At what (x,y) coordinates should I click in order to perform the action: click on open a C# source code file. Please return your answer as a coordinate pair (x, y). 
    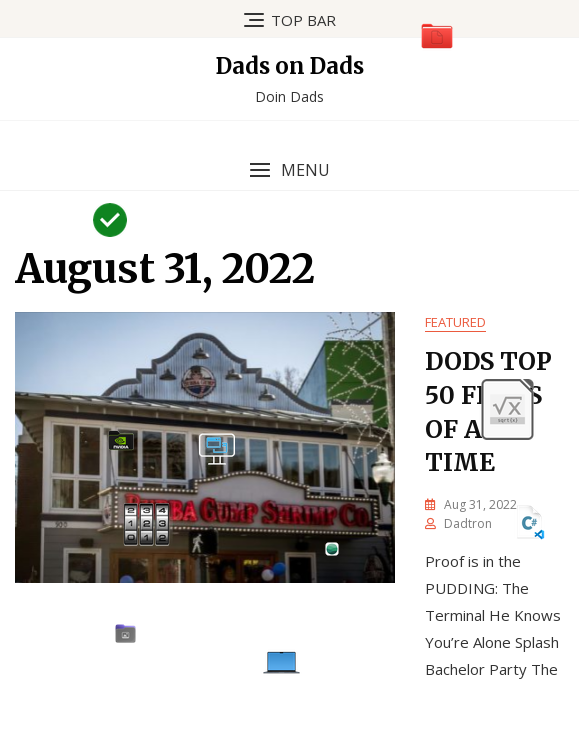
    Looking at the image, I should click on (529, 522).